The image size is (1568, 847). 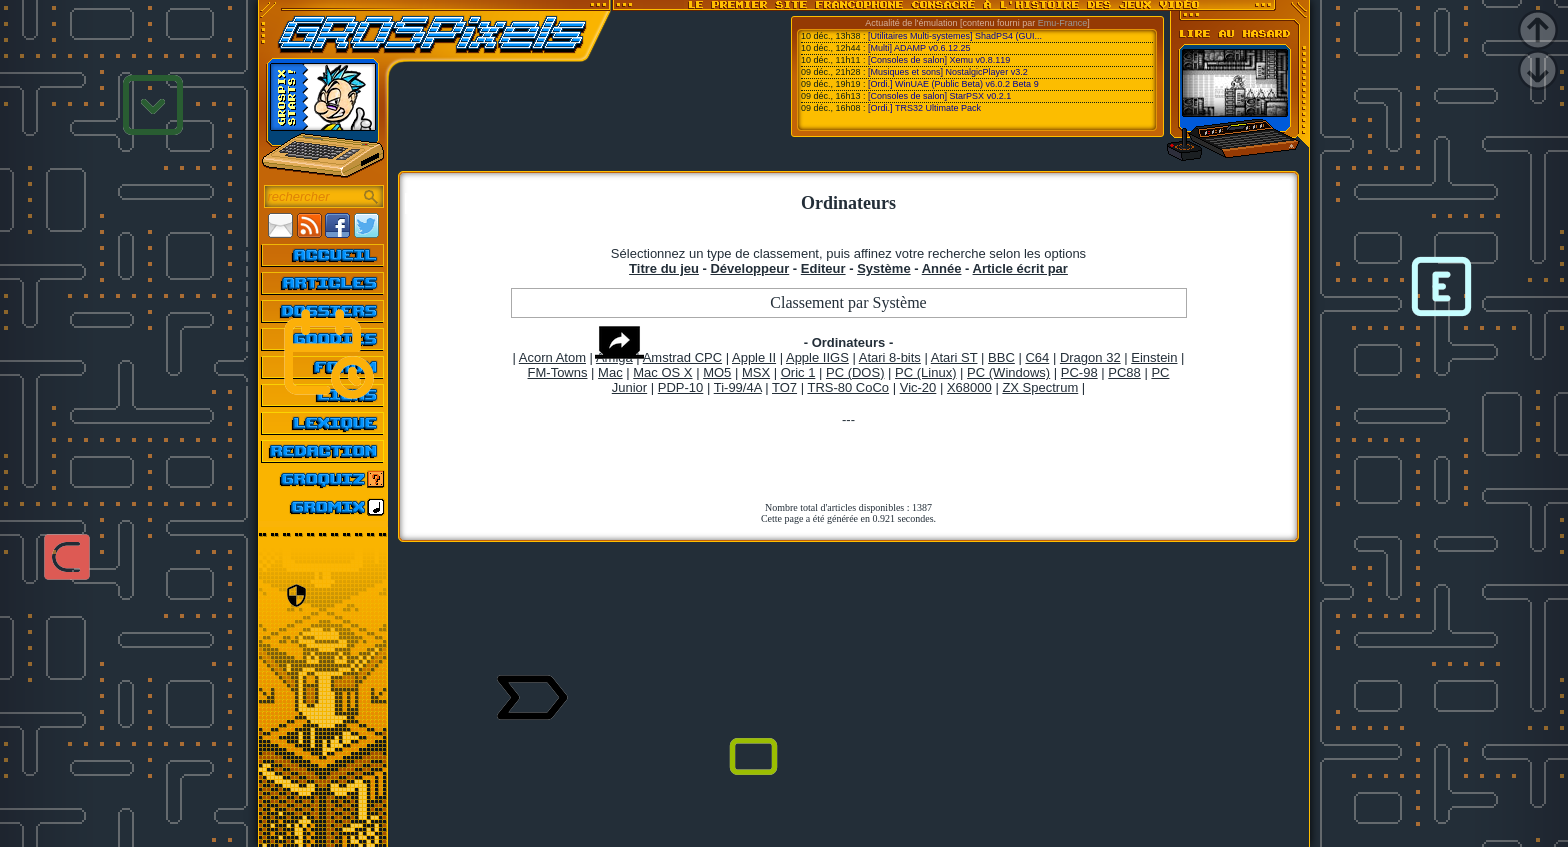 I want to click on indicates a proper subset relationship in mathematical notation, so click(x=67, y=557).